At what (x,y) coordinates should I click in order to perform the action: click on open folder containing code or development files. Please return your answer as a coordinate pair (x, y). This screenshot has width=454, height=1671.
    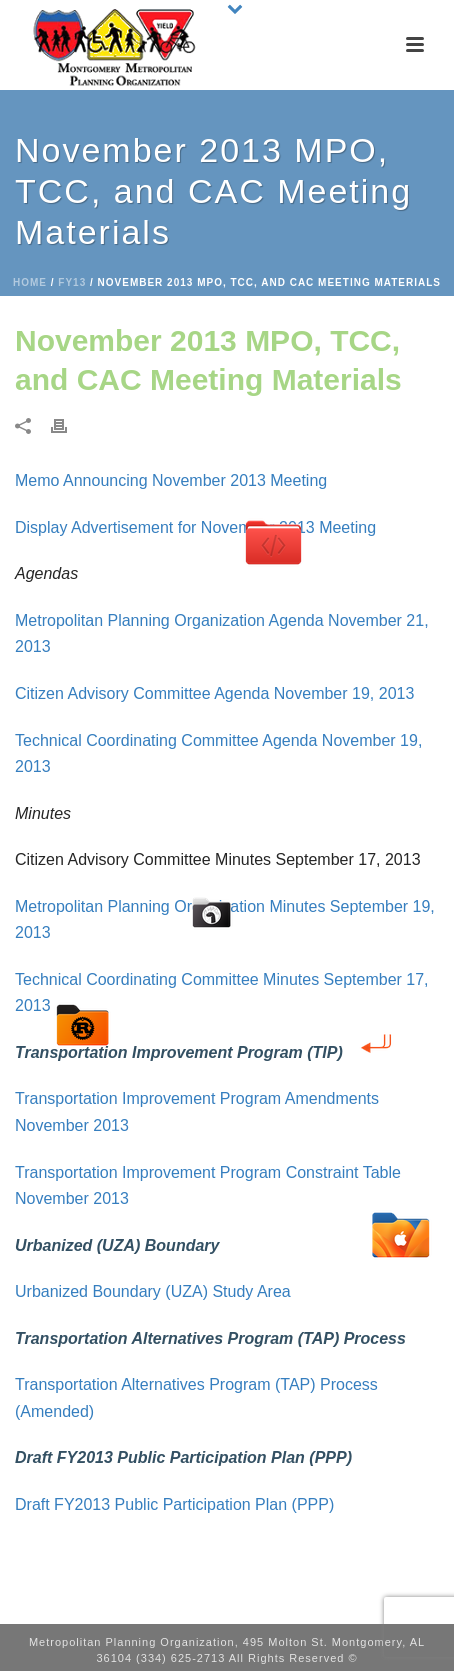
    Looking at the image, I should click on (273, 542).